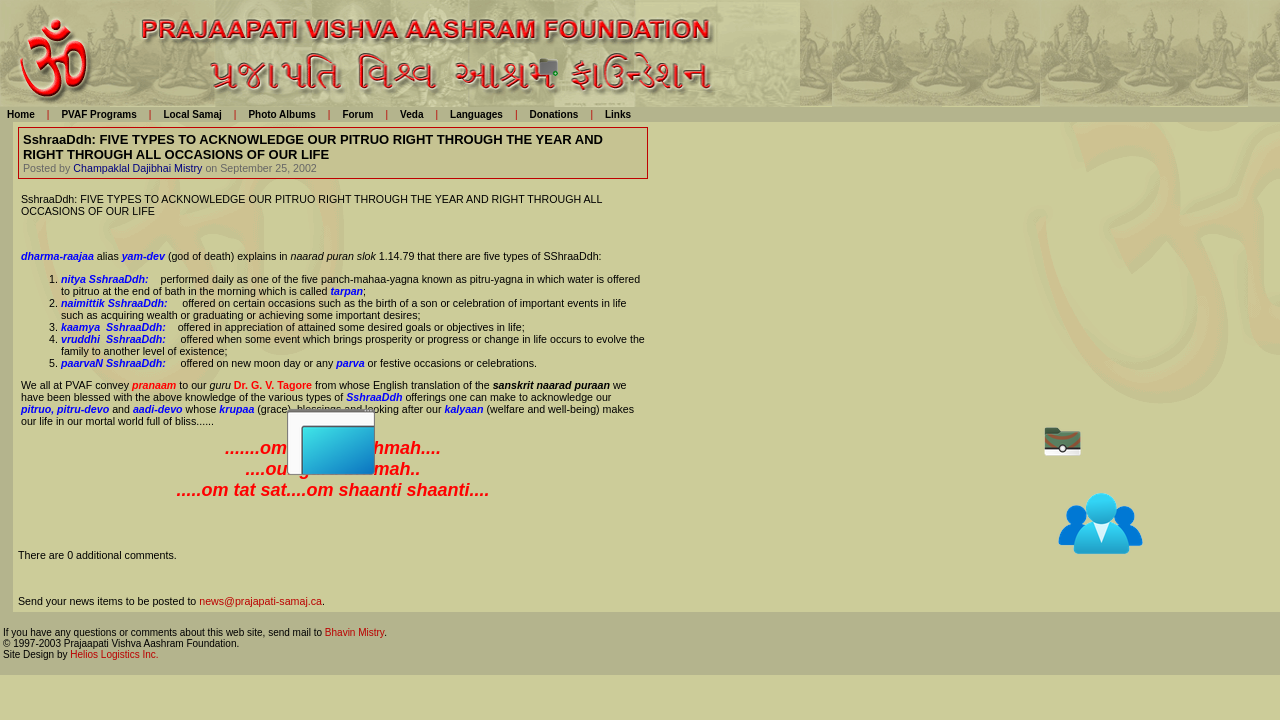 The height and width of the screenshot is (720, 1280). I want to click on open desktop view, so click(331, 442).